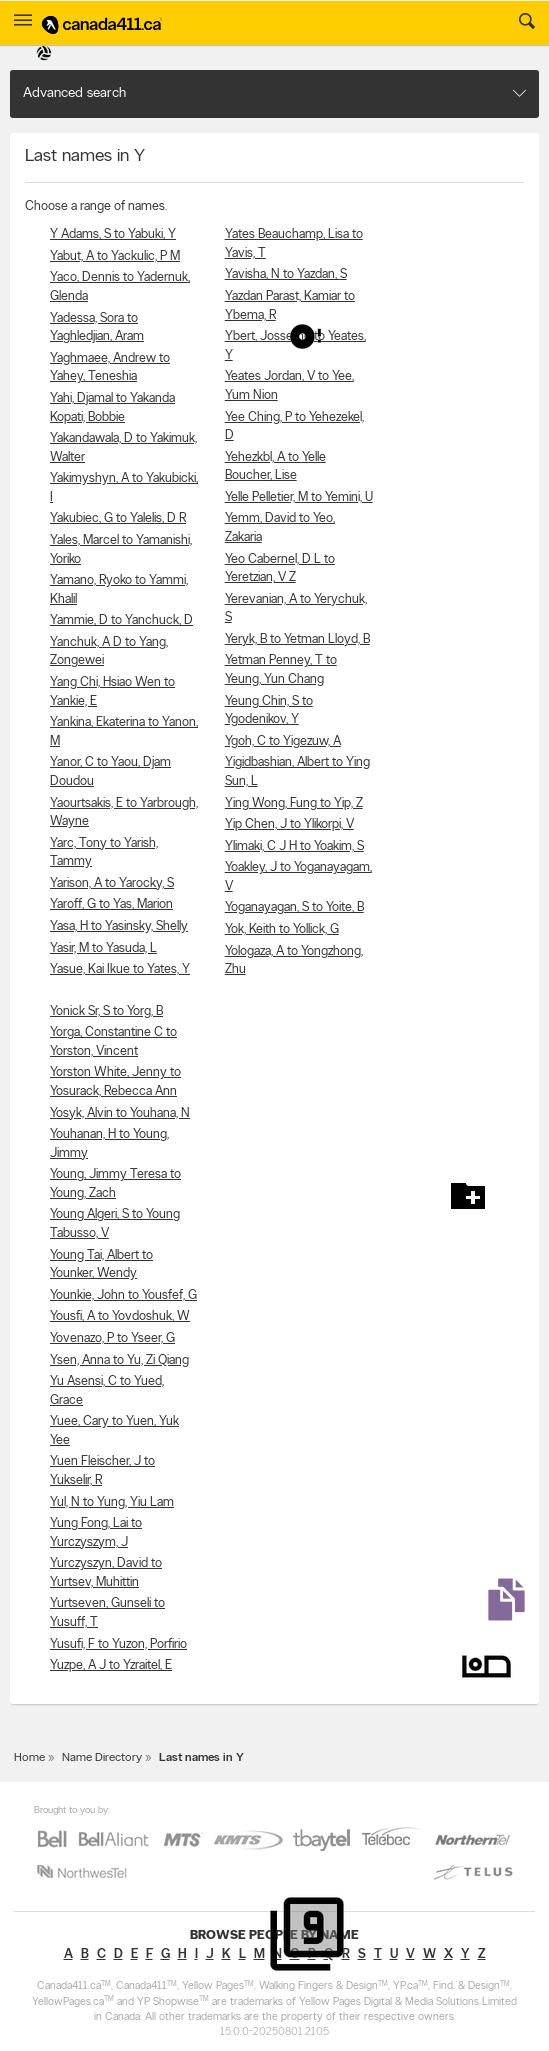 This screenshot has width=549, height=2051. What do you see at coordinates (305, 336) in the screenshot?
I see `indicates storage disc is full` at bounding box center [305, 336].